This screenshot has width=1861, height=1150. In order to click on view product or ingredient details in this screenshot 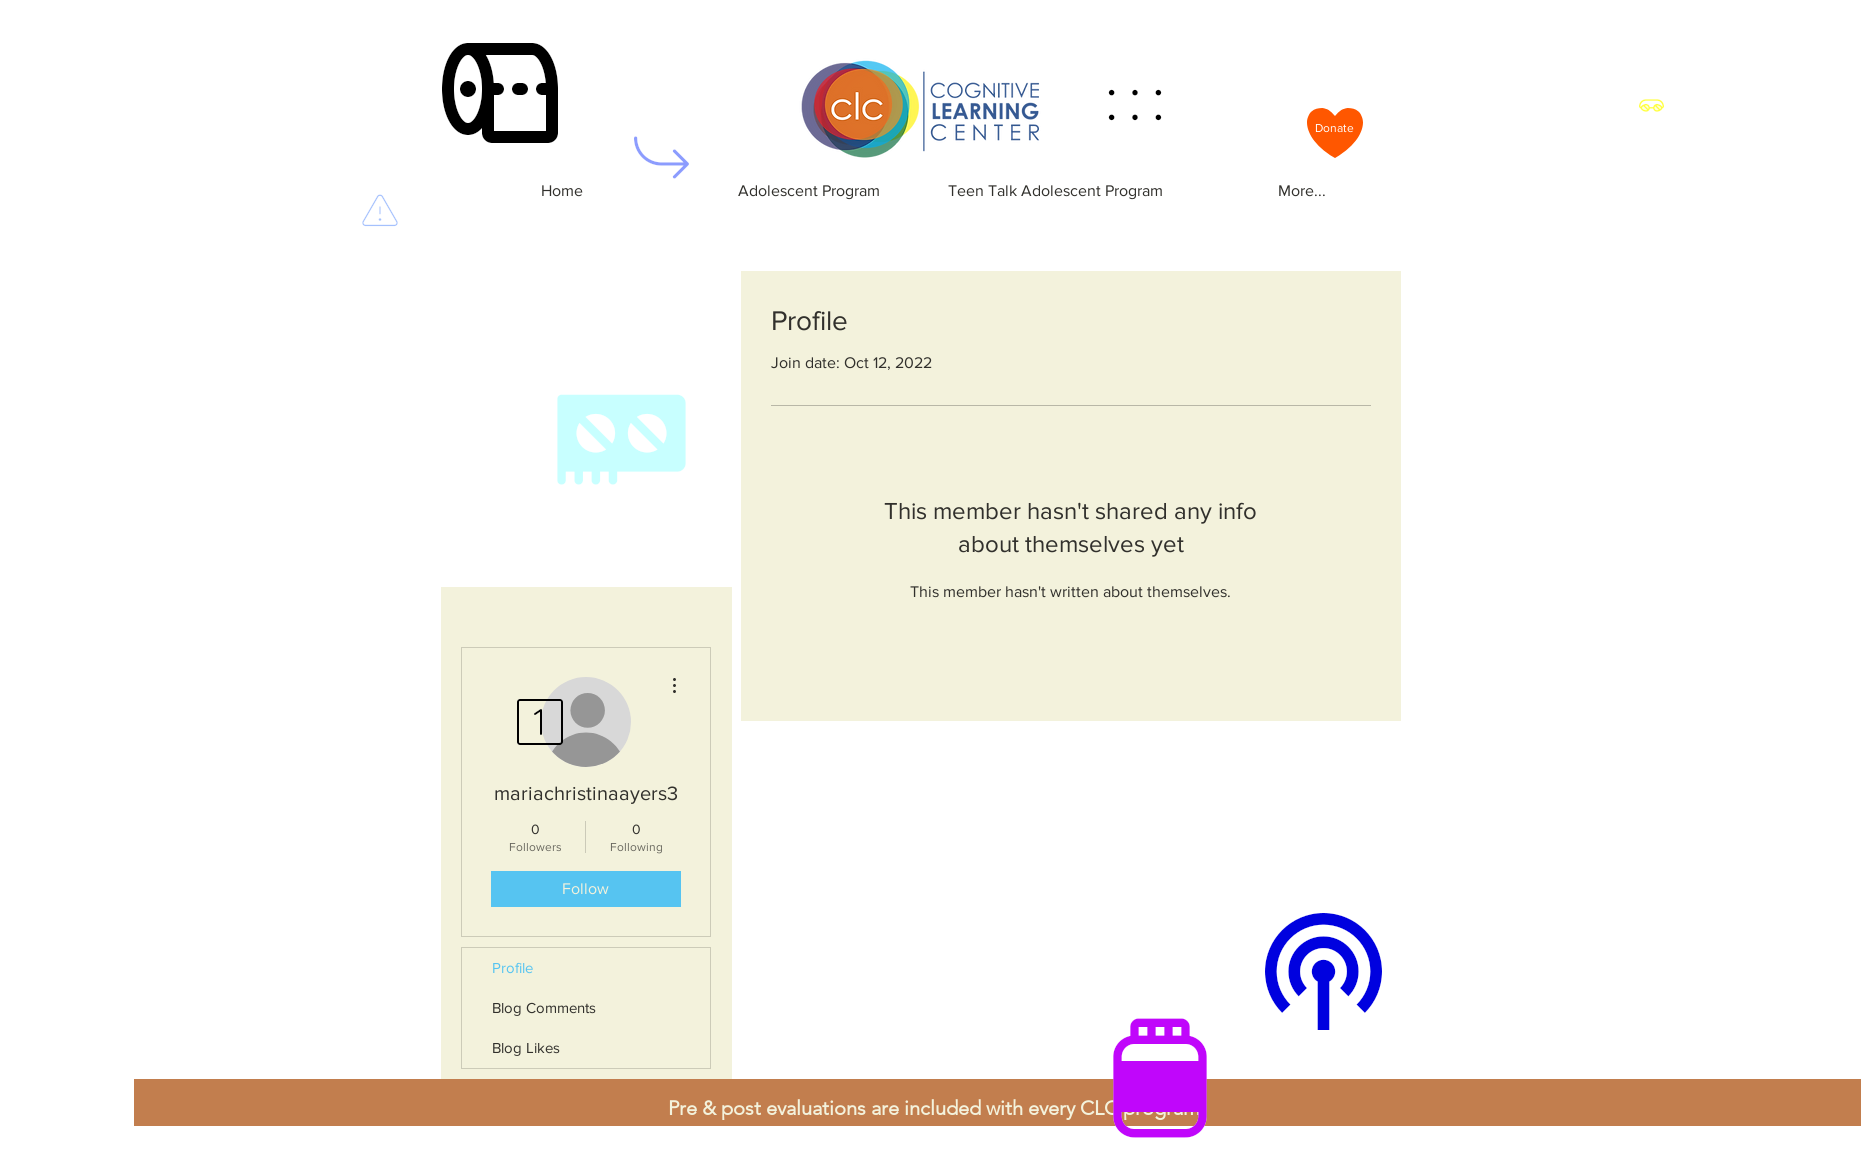, I will do `click(1160, 1078)`.